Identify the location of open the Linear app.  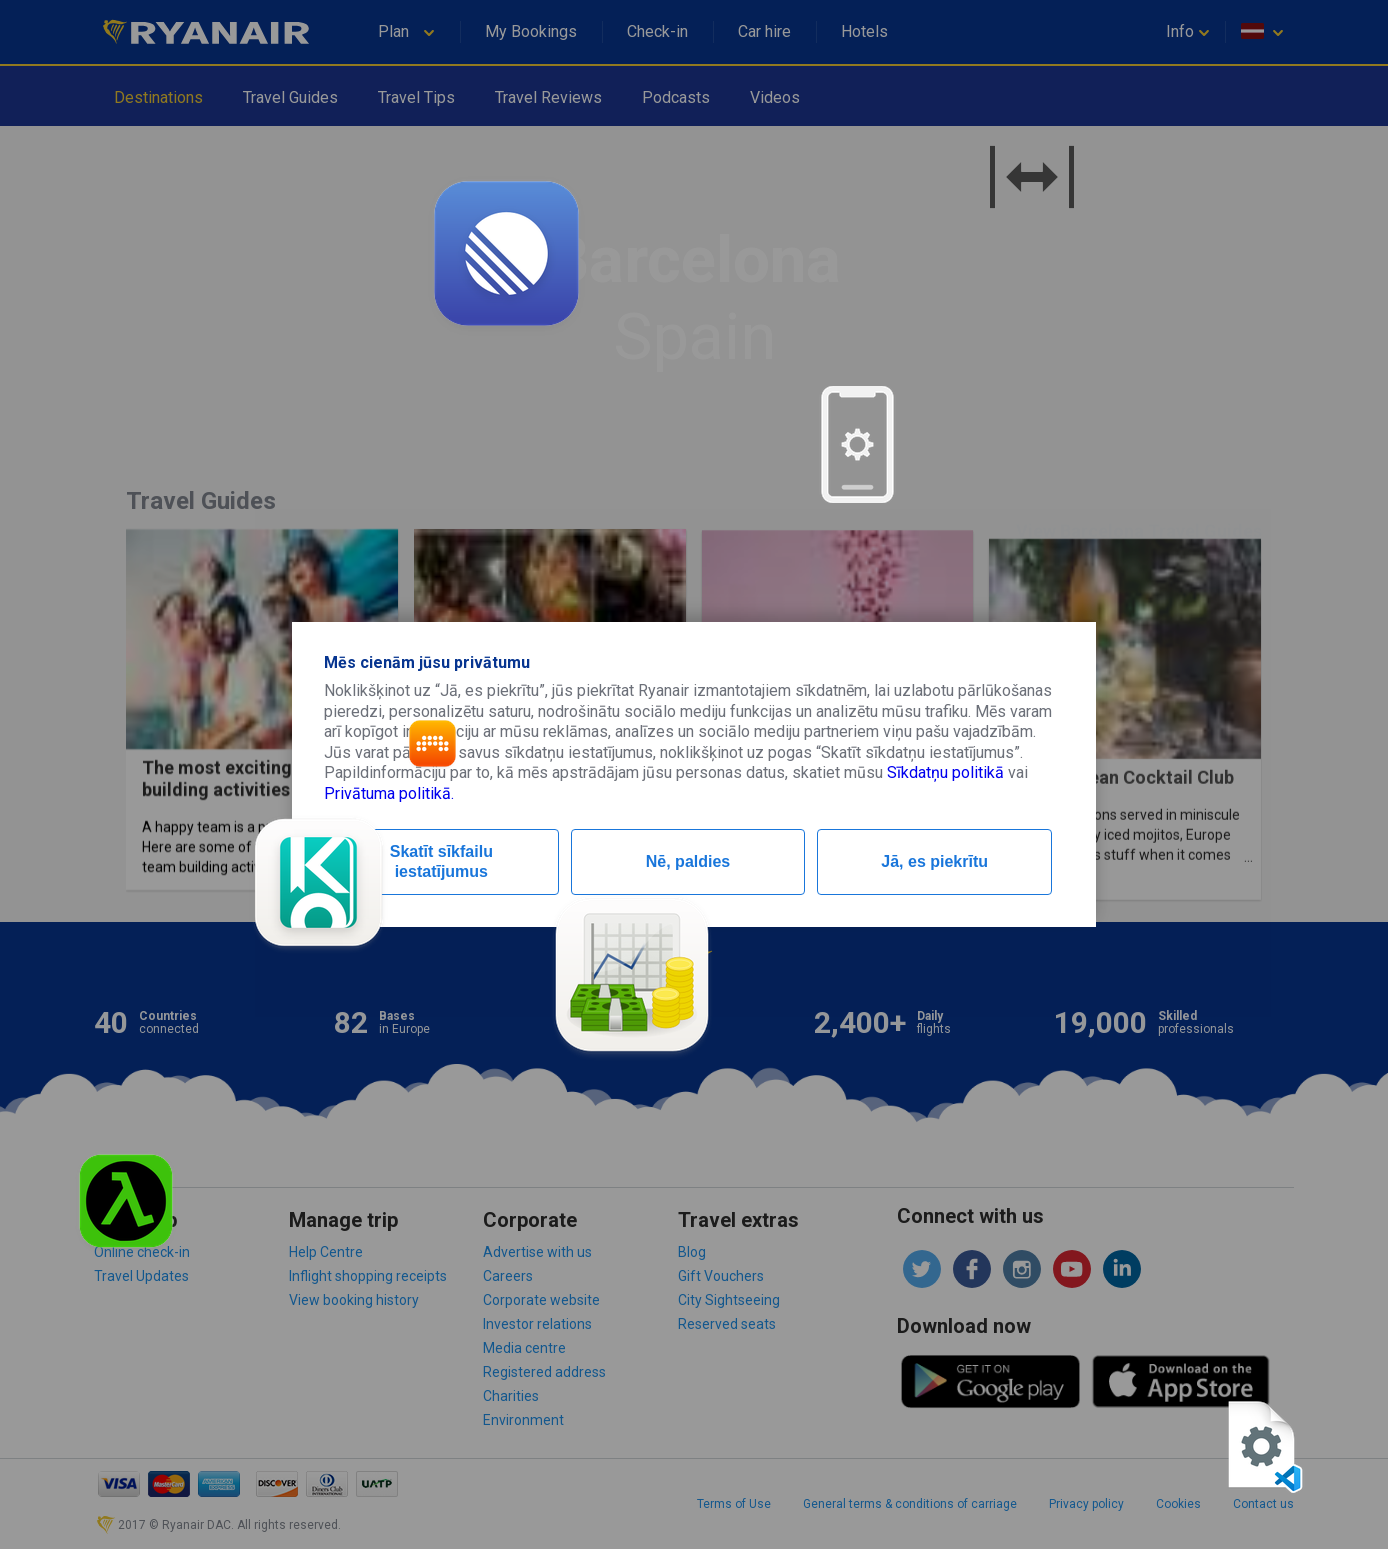
(506, 253).